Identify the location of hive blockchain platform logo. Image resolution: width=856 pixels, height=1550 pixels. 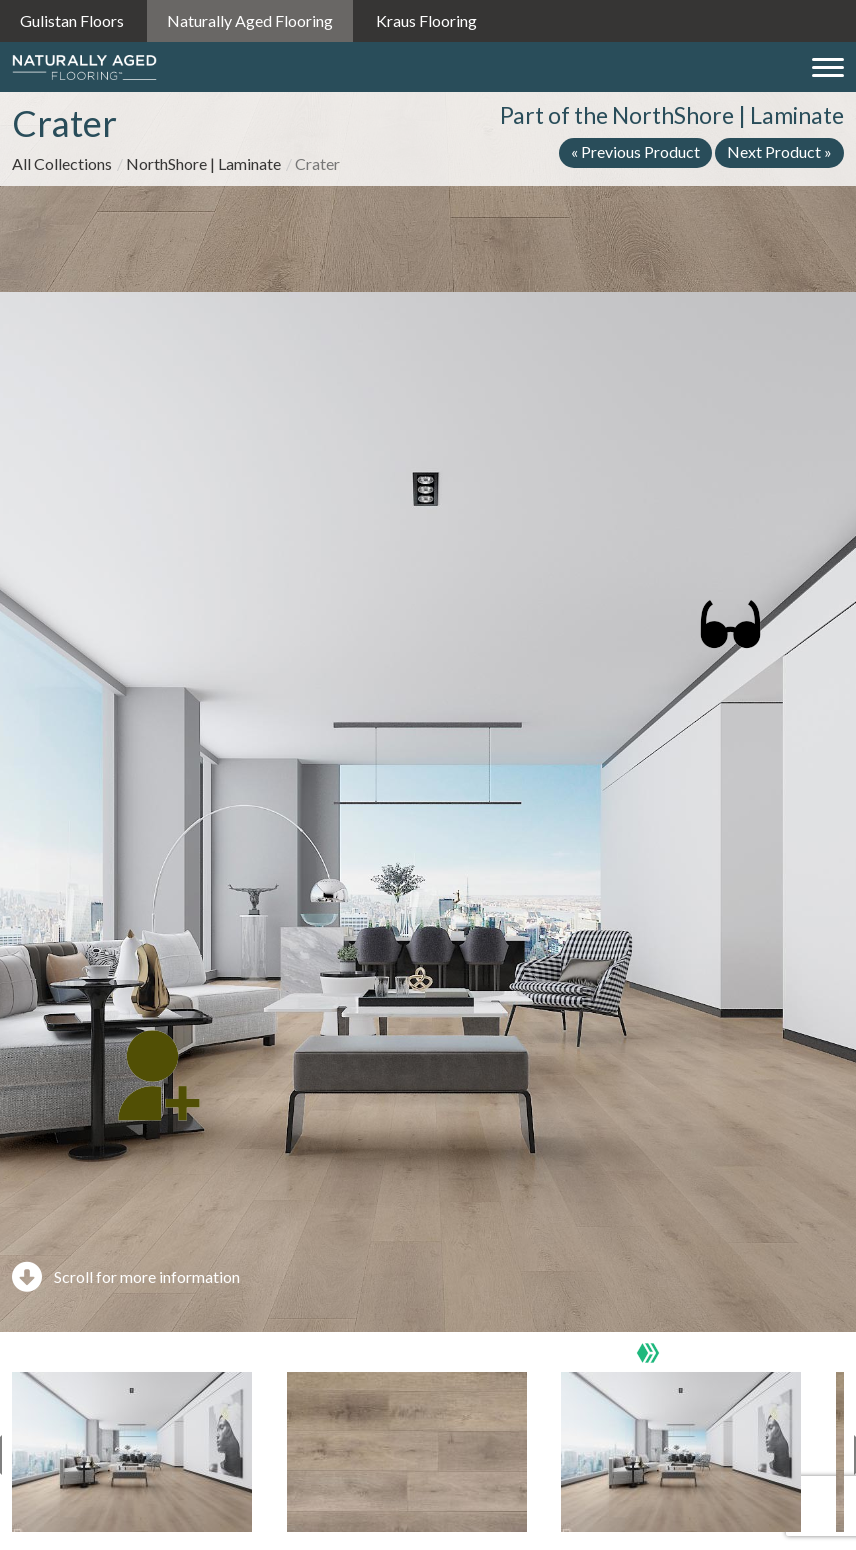
(648, 1353).